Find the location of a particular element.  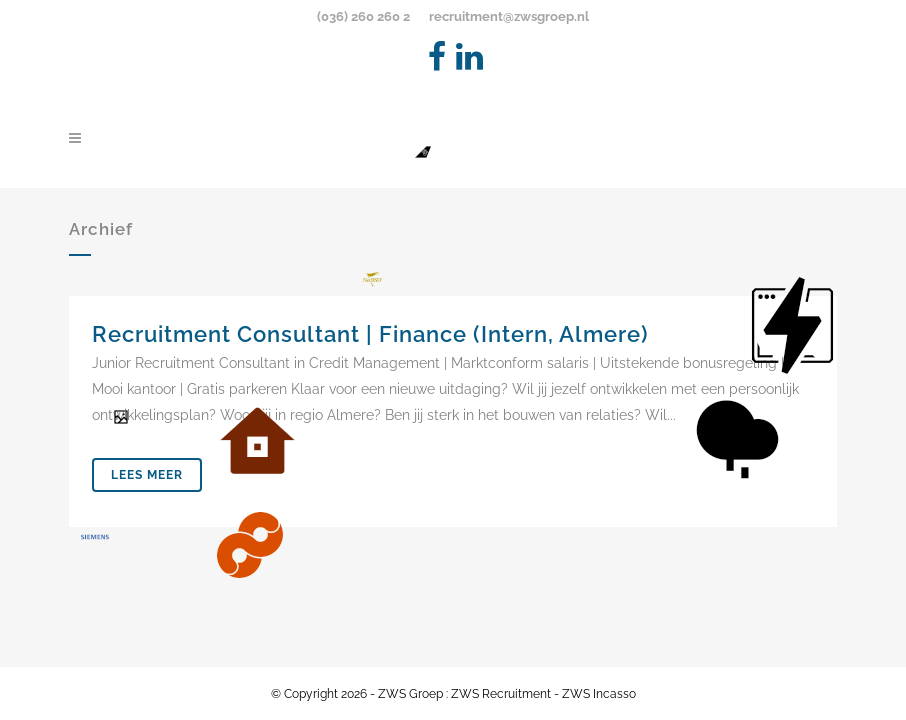

China Southern Airlines logo is located at coordinates (423, 152).